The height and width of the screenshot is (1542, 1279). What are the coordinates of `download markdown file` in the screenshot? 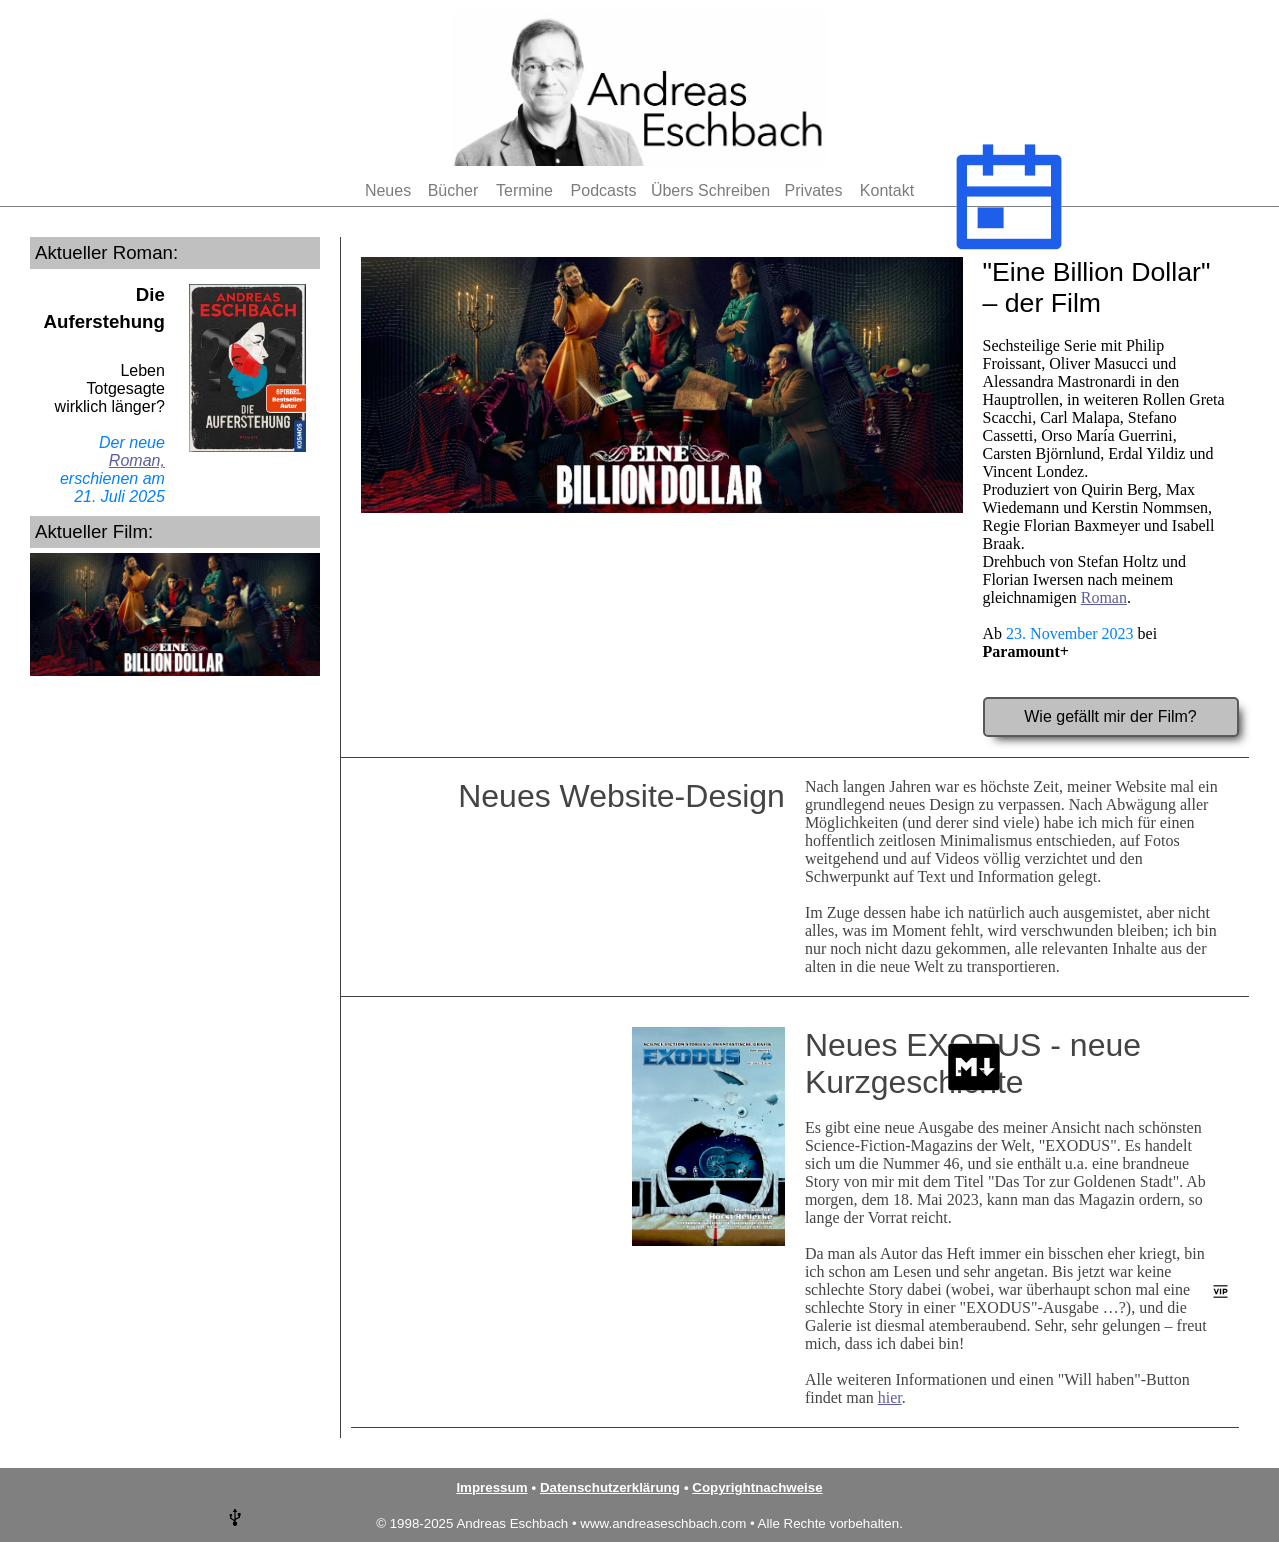 It's located at (974, 1067).